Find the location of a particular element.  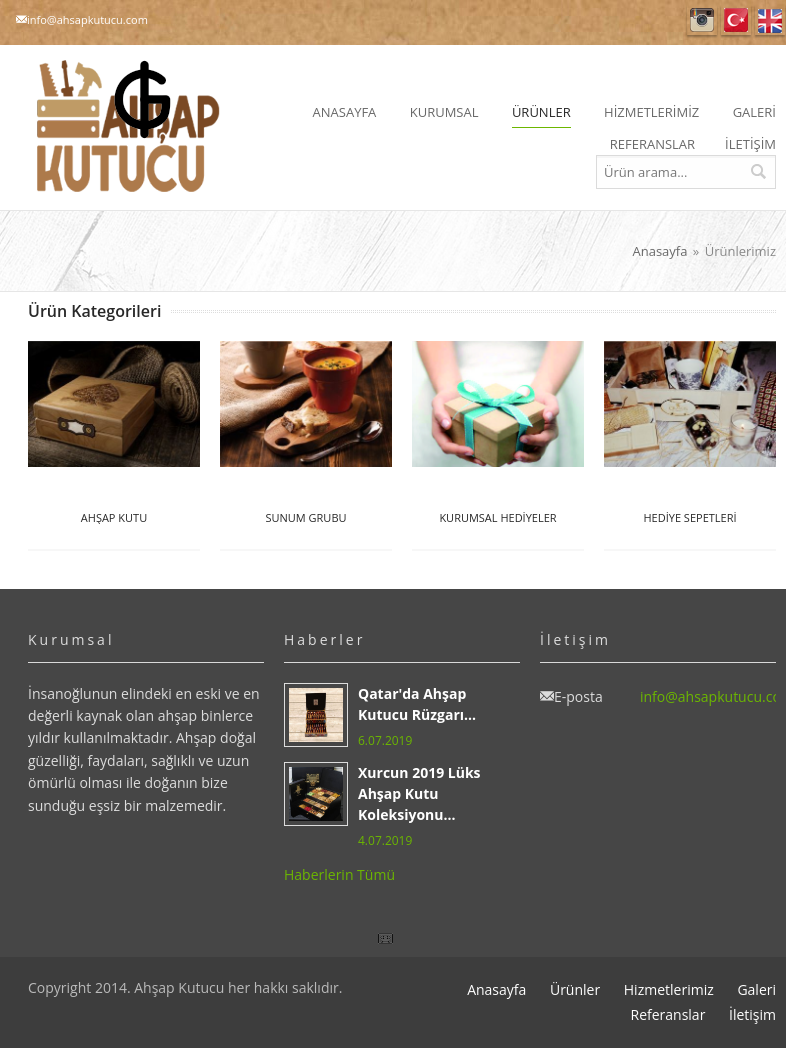

access audio recordings or voice memos is located at coordinates (385, 938).